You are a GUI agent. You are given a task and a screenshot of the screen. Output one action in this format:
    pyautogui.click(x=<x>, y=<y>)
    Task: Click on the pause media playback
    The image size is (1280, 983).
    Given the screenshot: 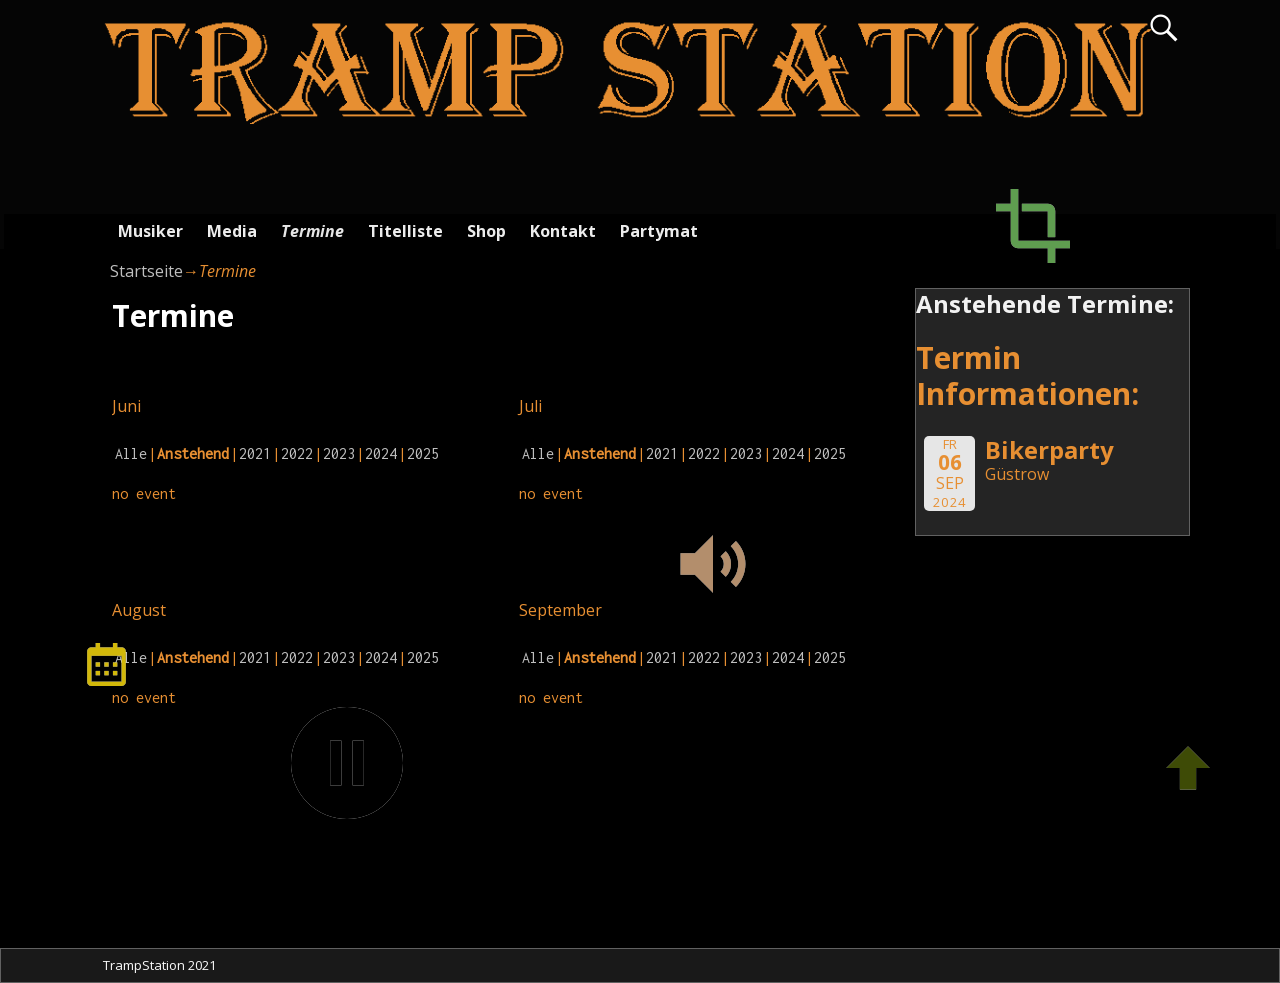 What is the action you would take?
    pyautogui.click(x=347, y=763)
    